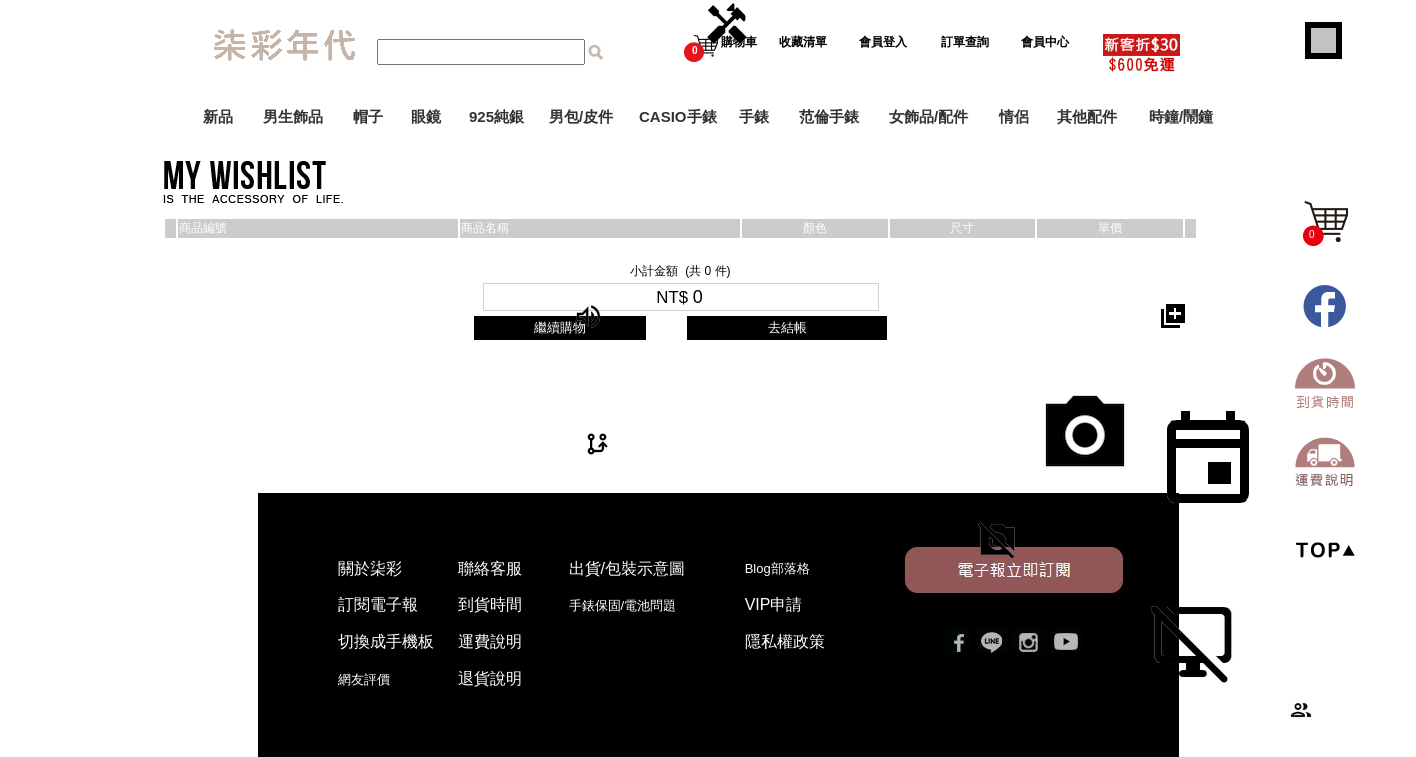 The image size is (1416, 757). What do you see at coordinates (997, 539) in the screenshot?
I see `photography not allowed in this area` at bounding box center [997, 539].